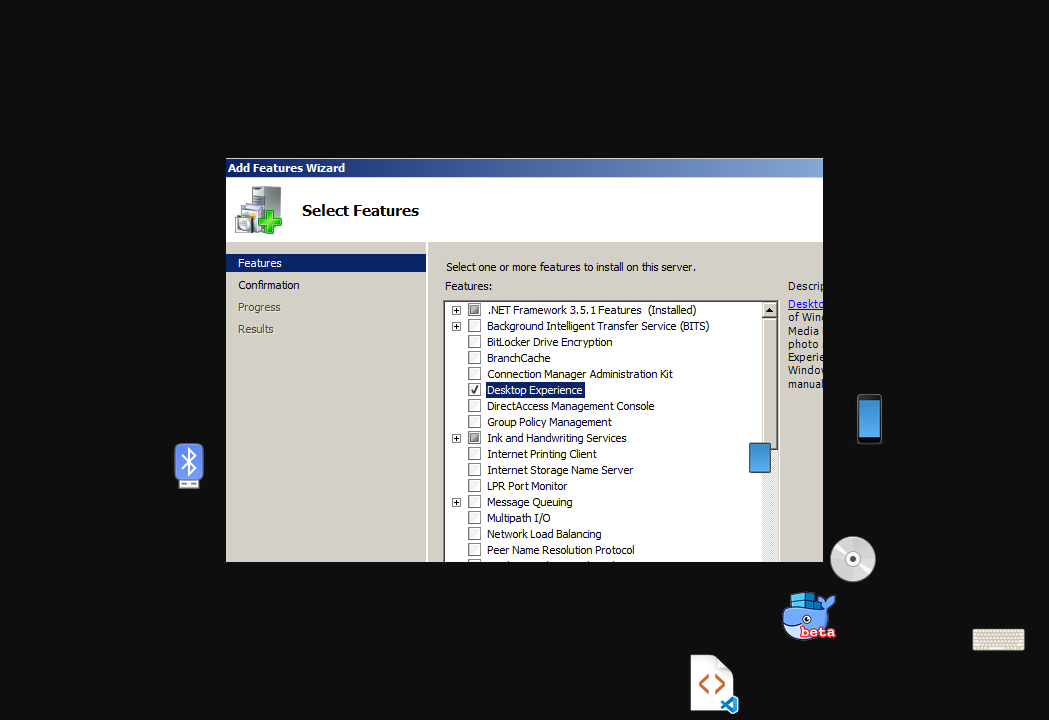  What do you see at coordinates (712, 684) in the screenshot?
I see `open an HTML file in Visual Studio Code` at bounding box center [712, 684].